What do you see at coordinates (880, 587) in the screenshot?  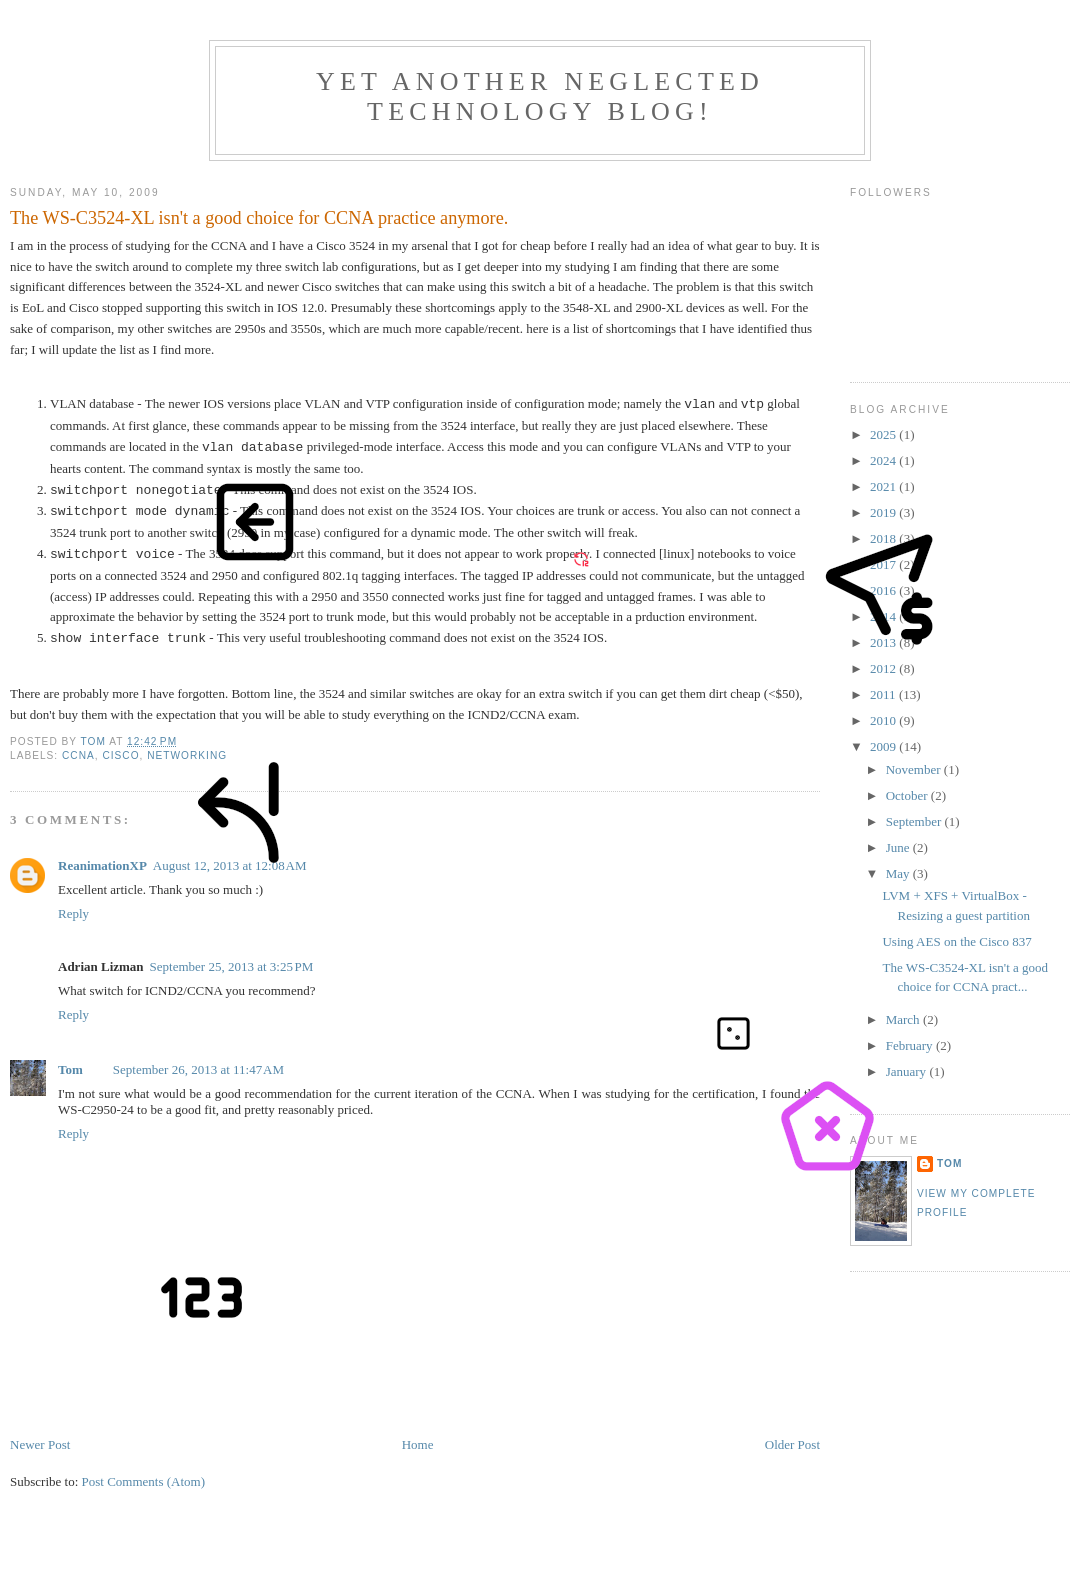 I see `view location-based pricing or costs` at bounding box center [880, 587].